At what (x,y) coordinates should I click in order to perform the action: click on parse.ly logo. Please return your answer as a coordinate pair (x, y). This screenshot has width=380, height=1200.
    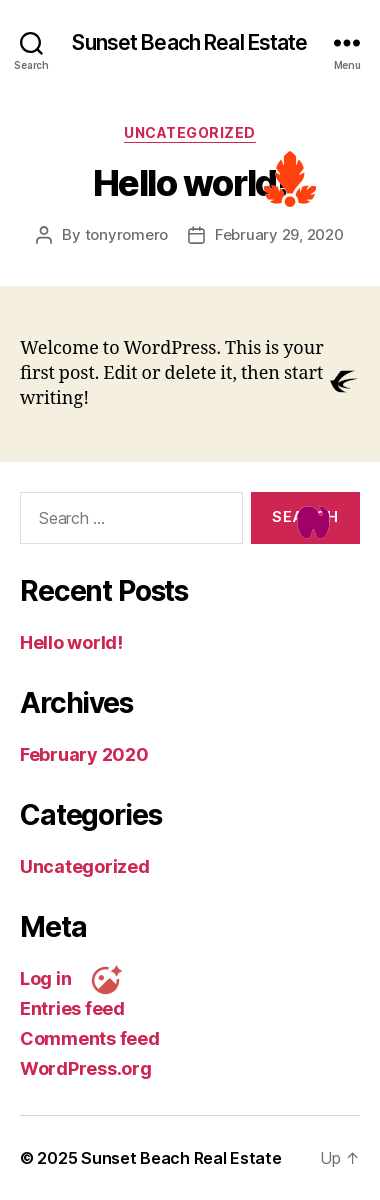
    Looking at the image, I should click on (290, 179).